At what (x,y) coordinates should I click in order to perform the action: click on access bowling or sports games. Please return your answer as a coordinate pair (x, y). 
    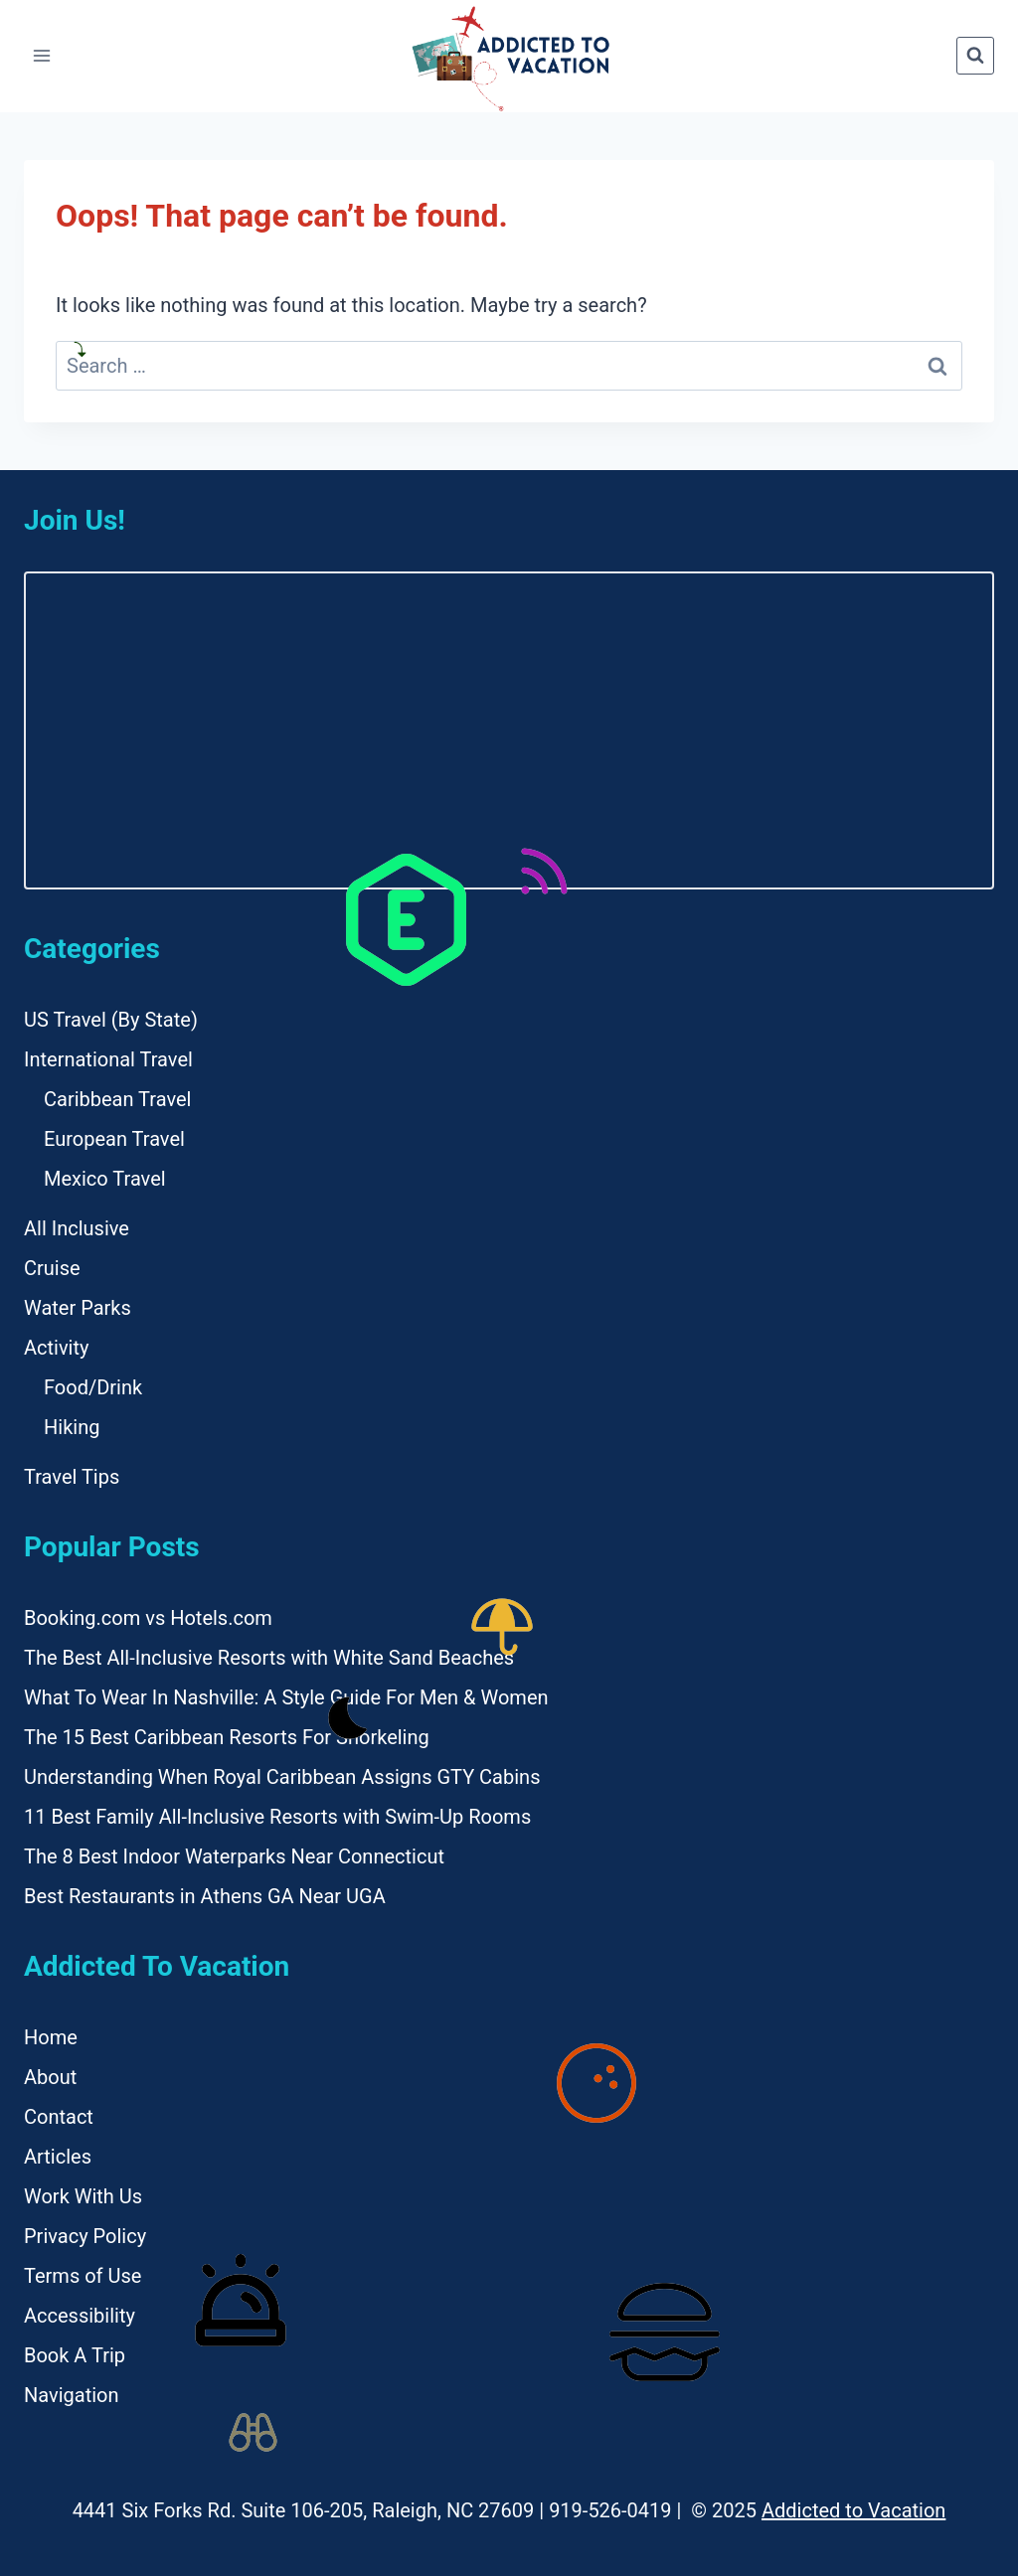
    Looking at the image, I should click on (596, 2083).